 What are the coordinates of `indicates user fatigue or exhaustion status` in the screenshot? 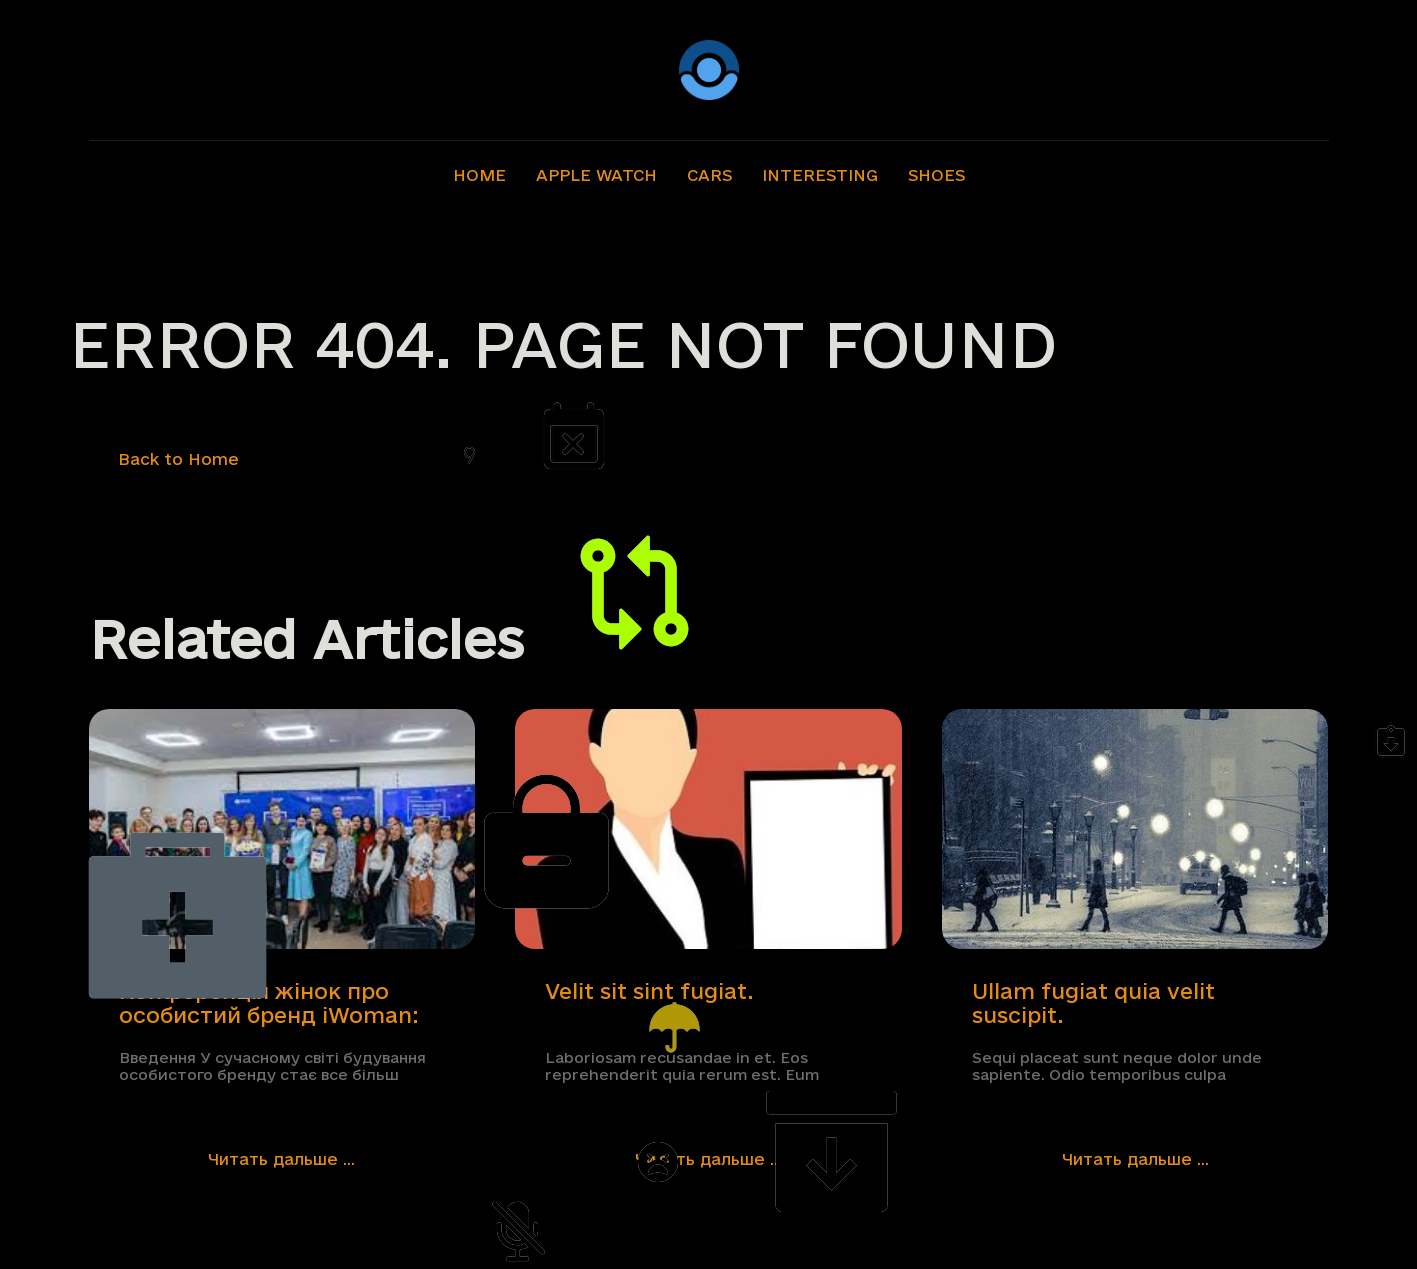 It's located at (658, 1162).